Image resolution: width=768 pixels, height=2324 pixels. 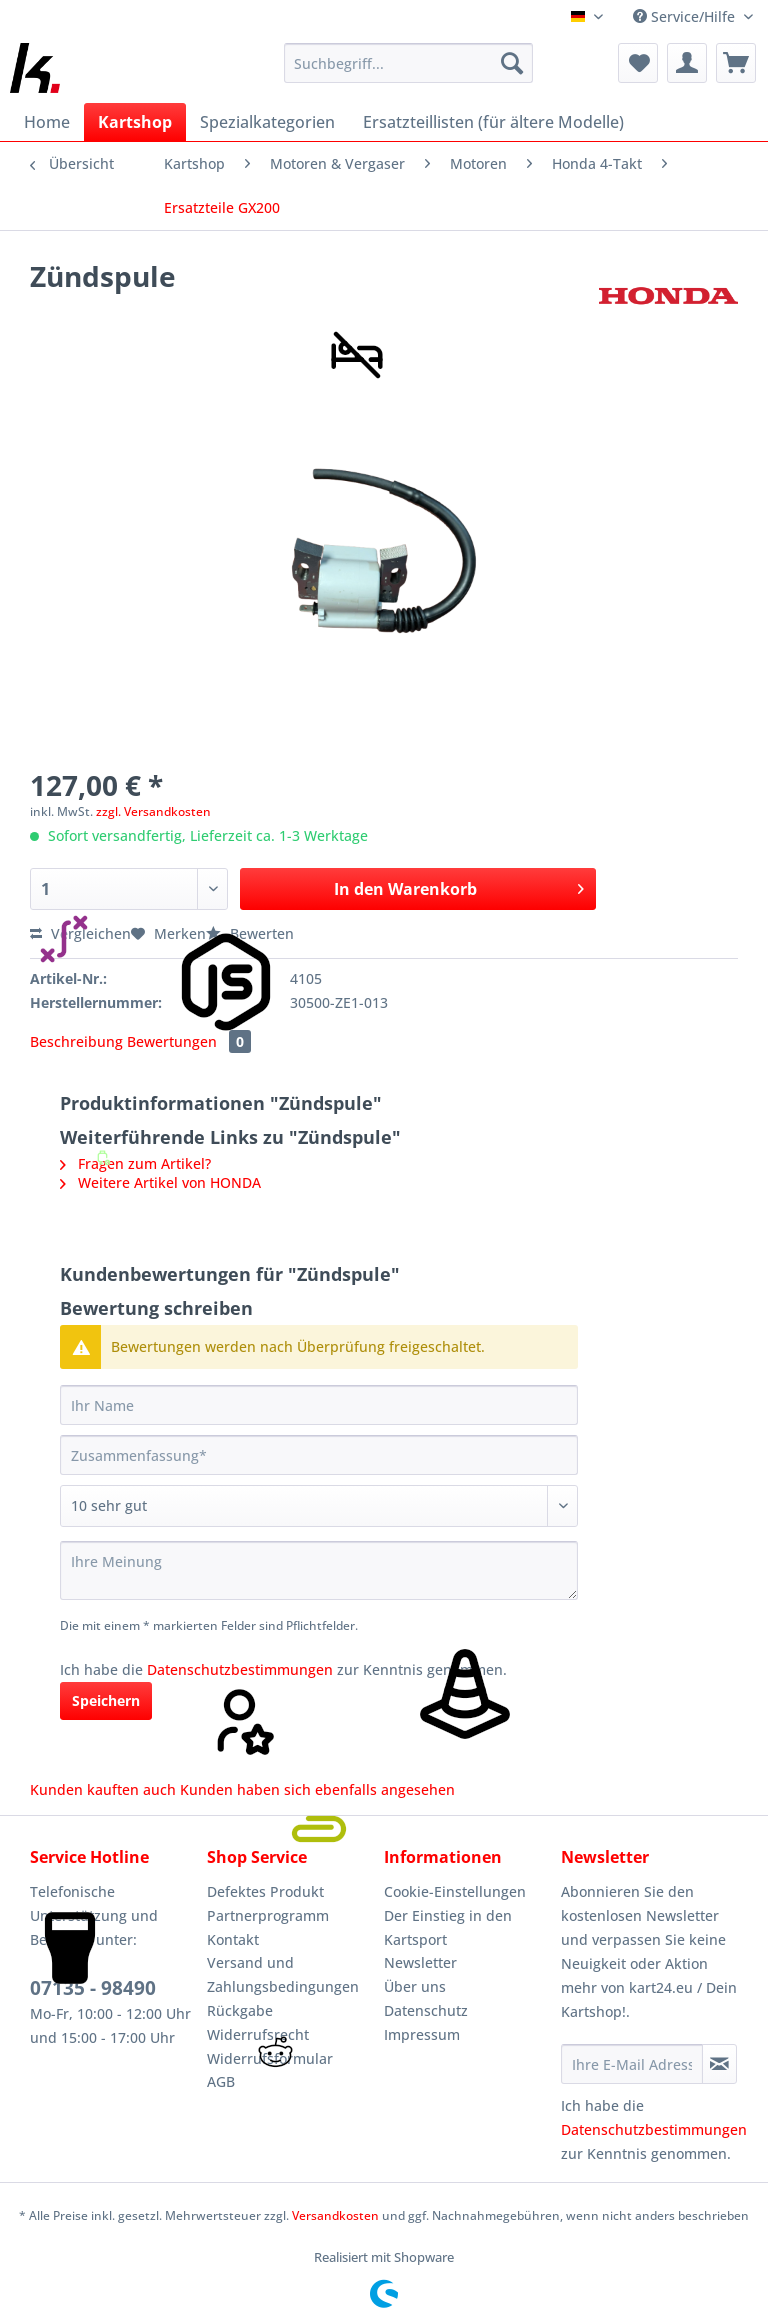 What do you see at coordinates (239, 1720) in the screenshot?
I see `view or access favorite user` at bounding box center [239, 1720].